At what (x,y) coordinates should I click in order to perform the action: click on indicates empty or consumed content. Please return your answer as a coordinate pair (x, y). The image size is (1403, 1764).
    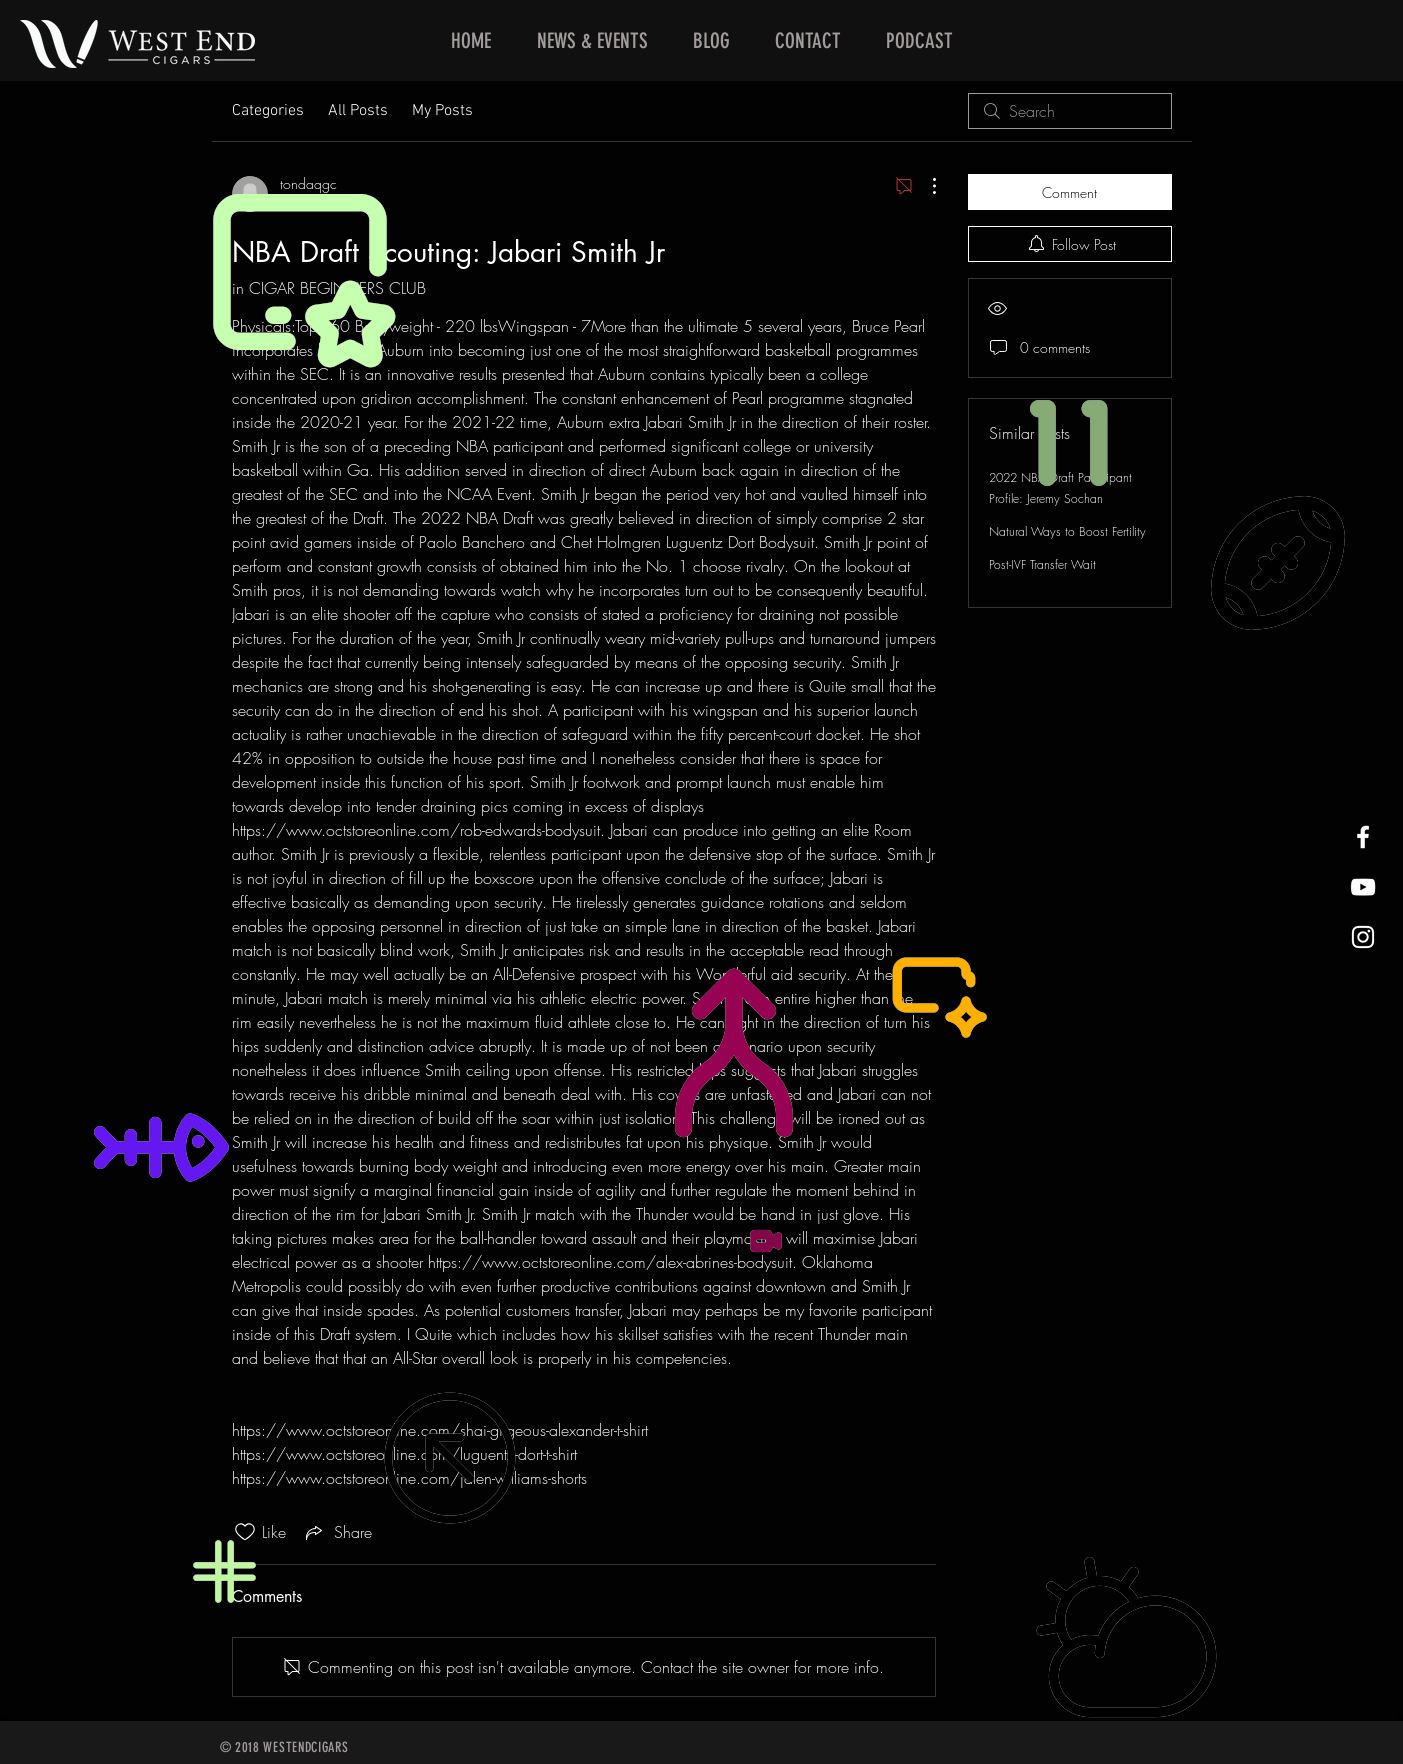
    Looking at the image, I should click on (161, 1147).